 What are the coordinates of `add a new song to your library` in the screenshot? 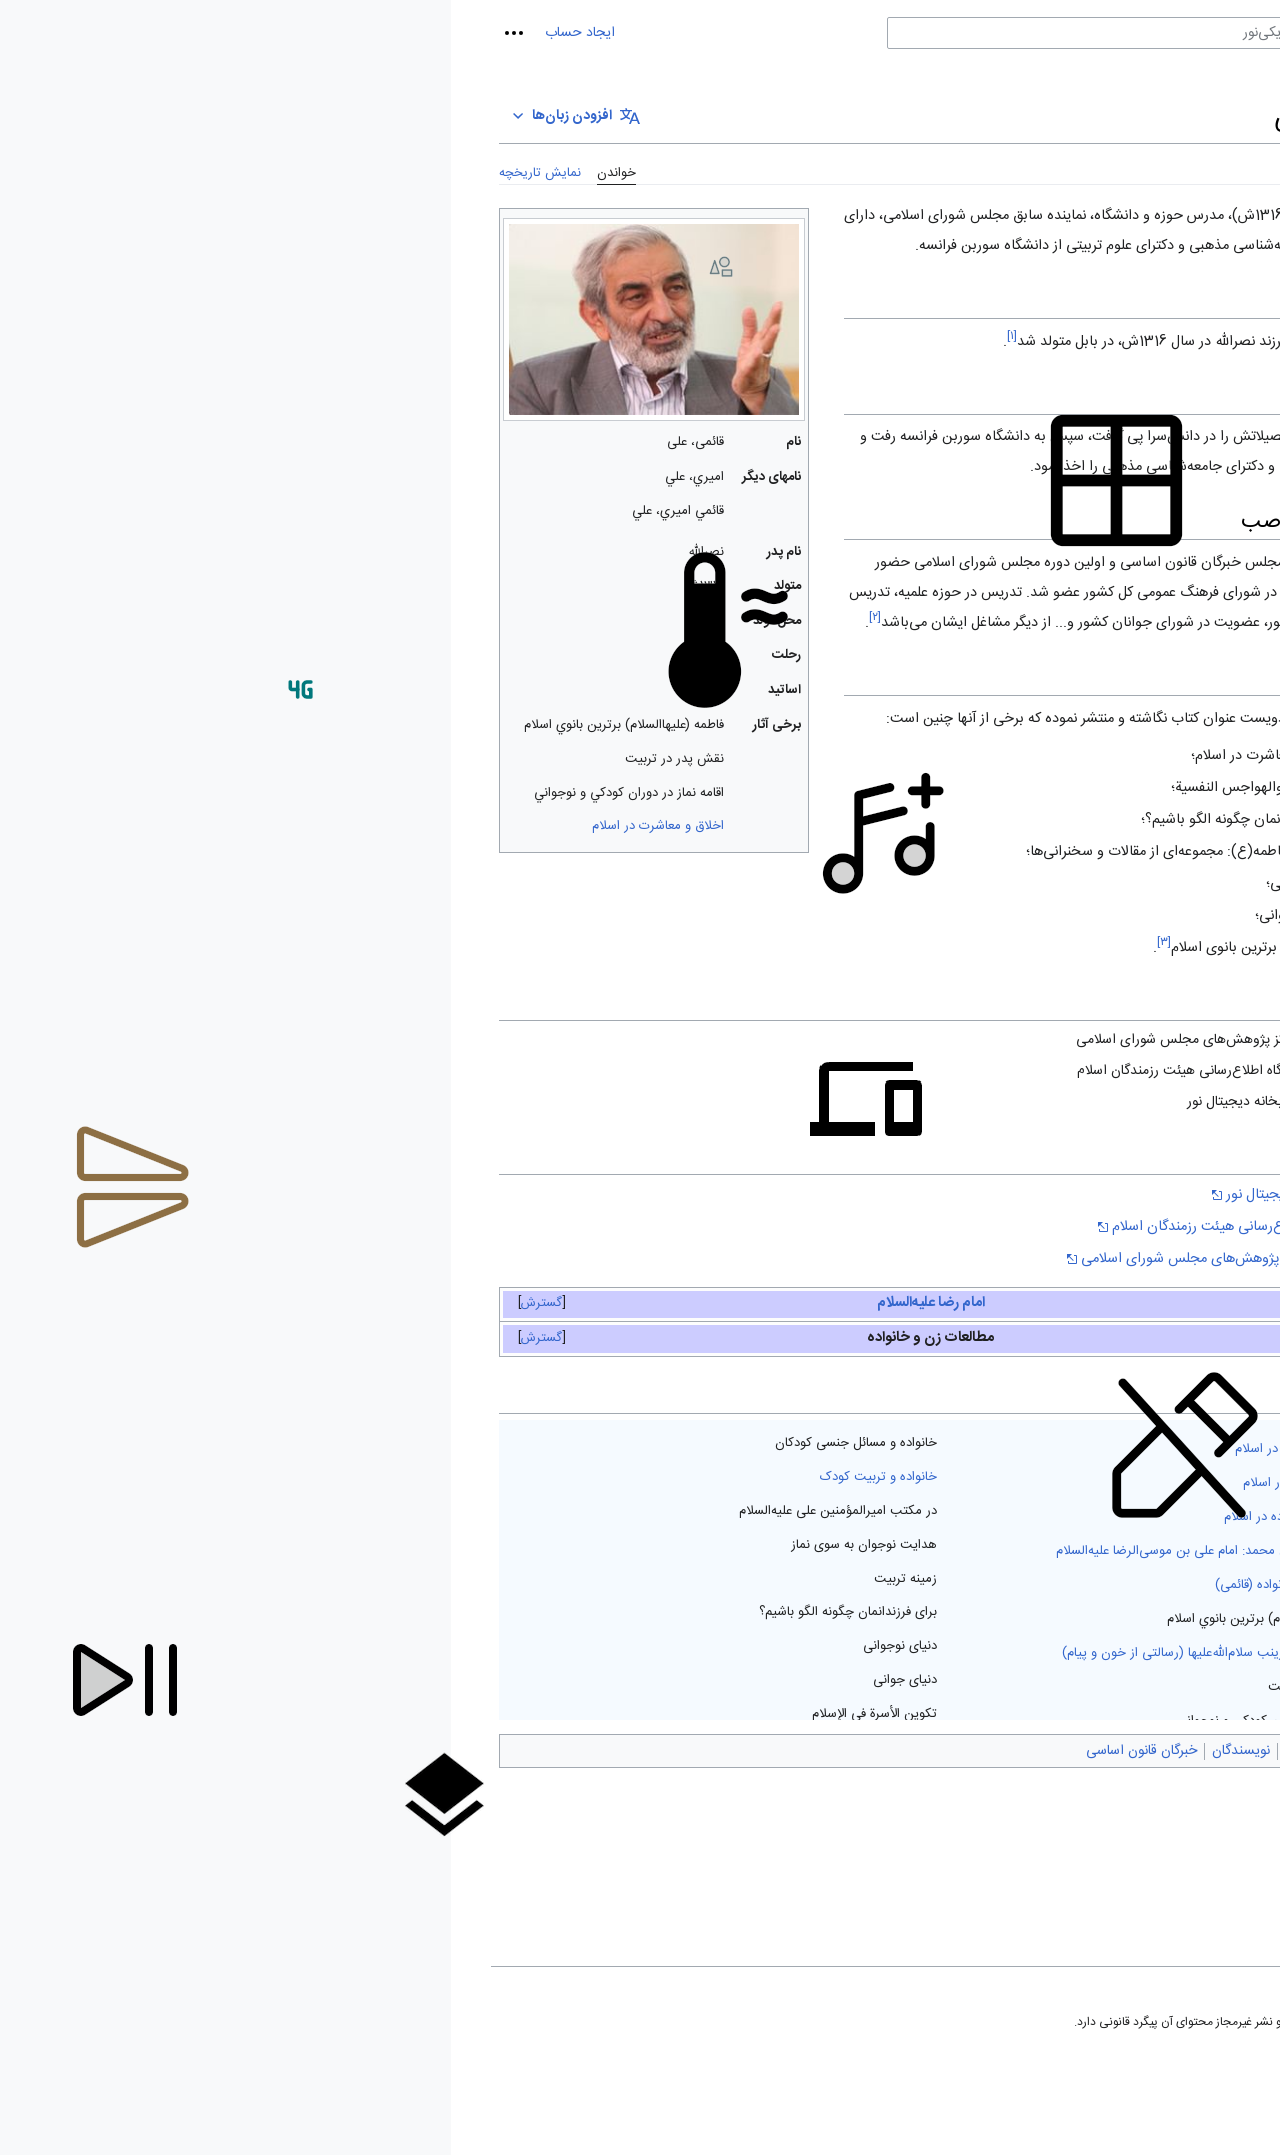 It's located at (885, 835).